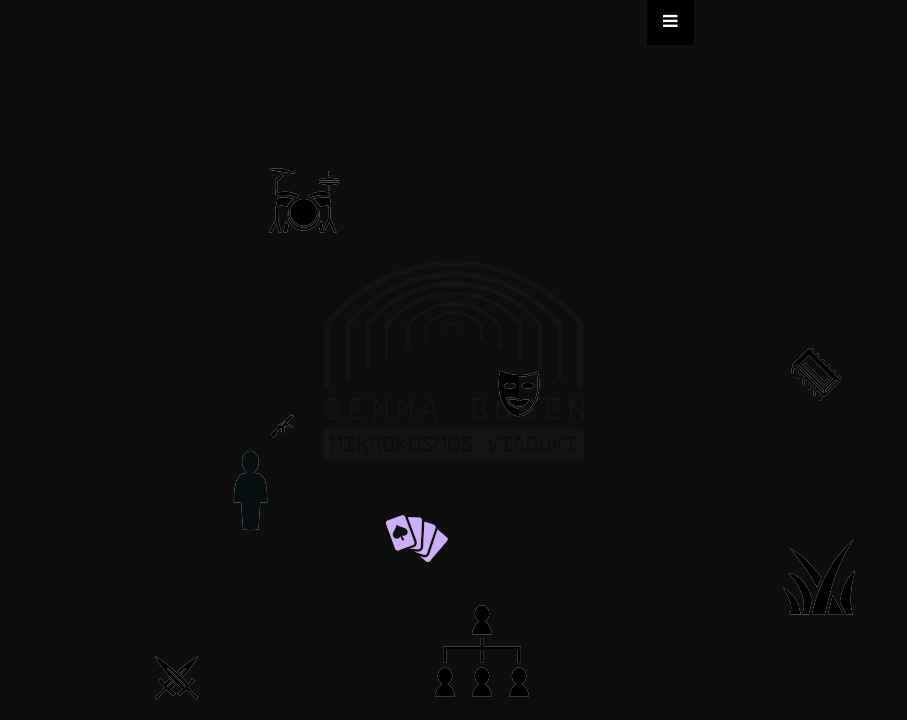  Describe the element at coordinates (417, 539) in the screenshot. I see `access card games or poker` at that location.